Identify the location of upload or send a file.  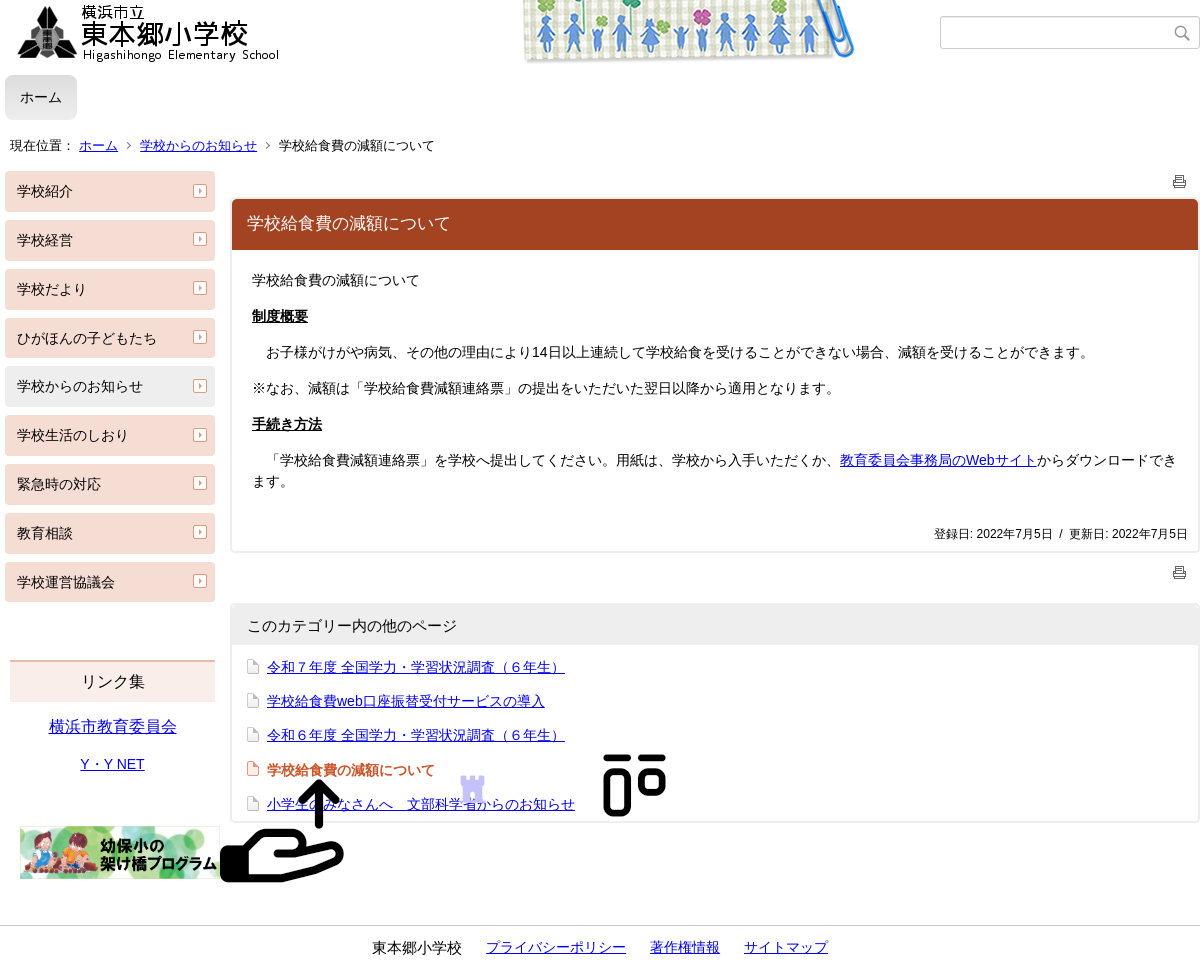
(286, 837).